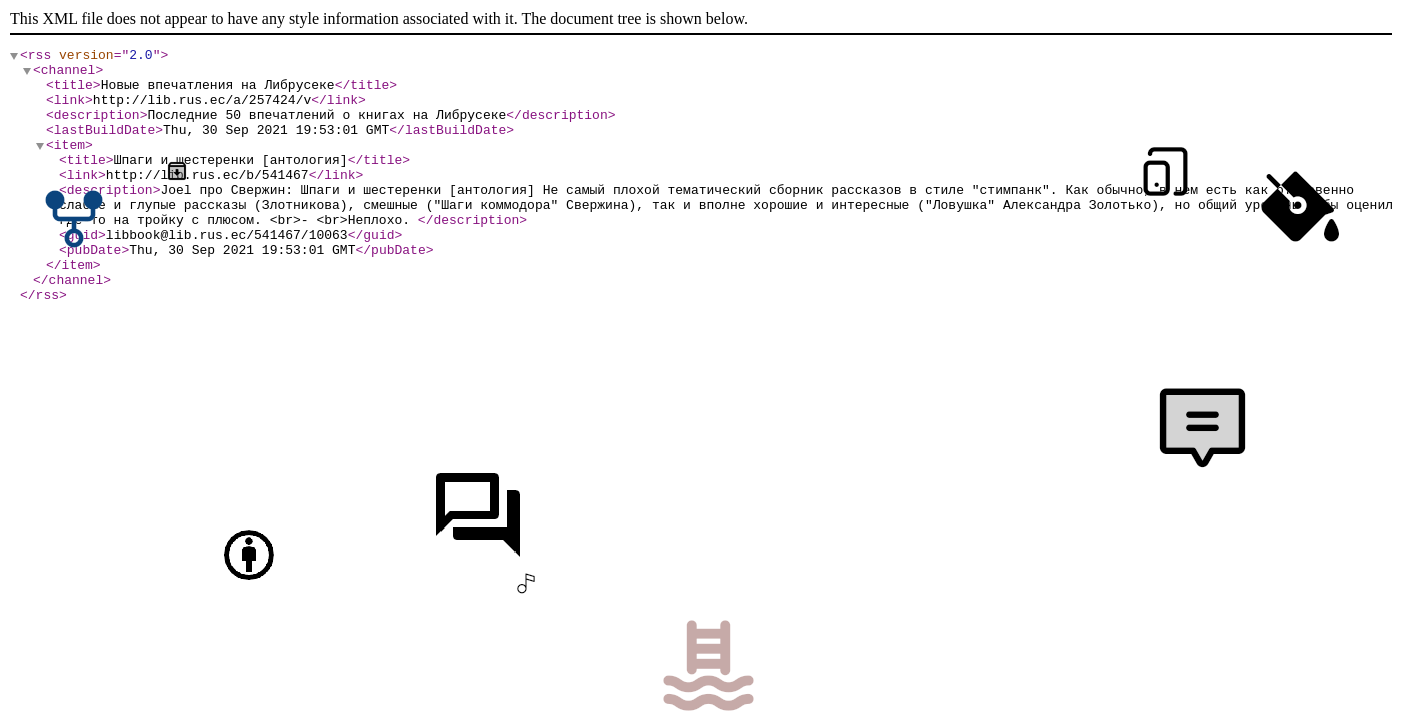 This screenshot has height=720, width=1402. What do you see at coordinates (74, 219) in the screenshot?
I see `create a new branch or fork in a repository` at bounding box center [74, 219].